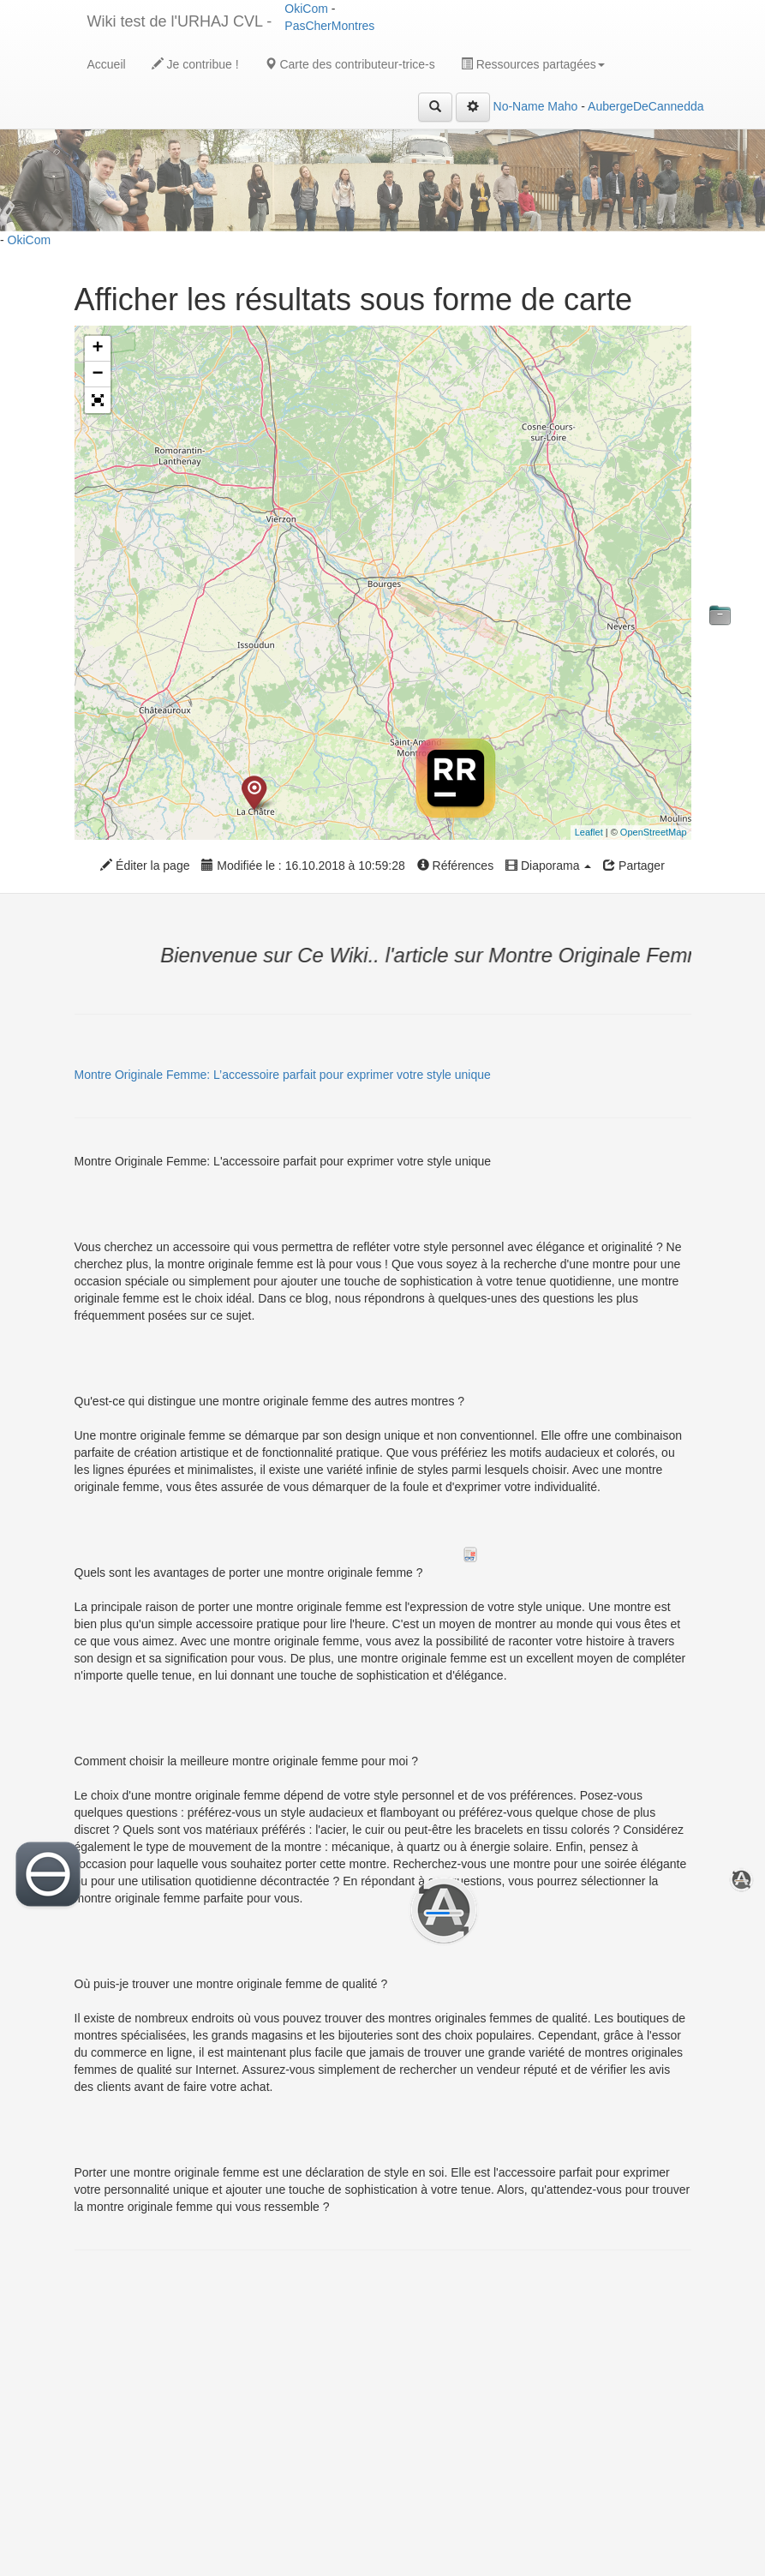  Describe the element at coordinates (456, 778) in the screenshot. I see `launch rustrover IDE` at that location.